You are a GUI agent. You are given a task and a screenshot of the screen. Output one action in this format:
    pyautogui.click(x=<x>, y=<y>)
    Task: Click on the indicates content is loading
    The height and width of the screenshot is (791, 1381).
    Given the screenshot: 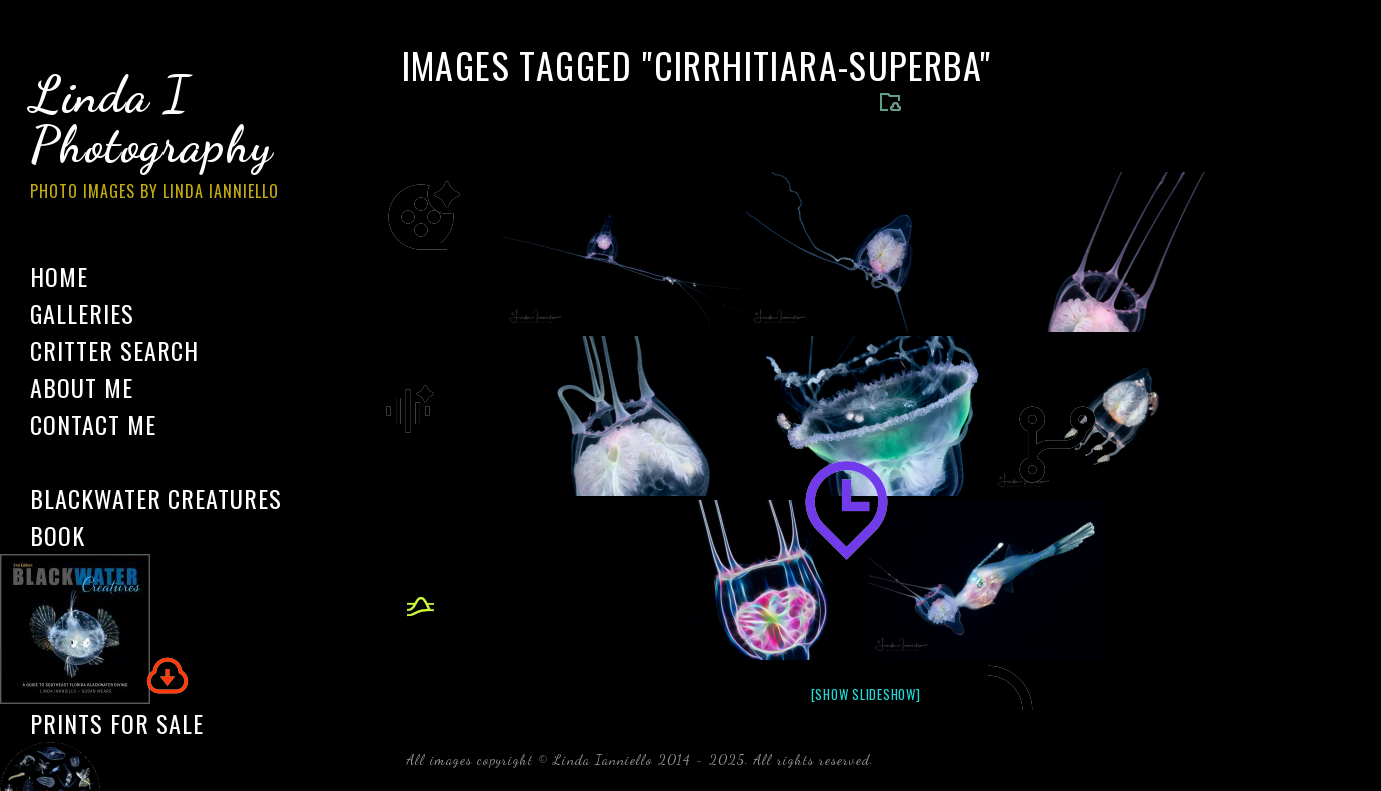 What is the action you would take?
    pyautogui.click(x=988, y=710)
    